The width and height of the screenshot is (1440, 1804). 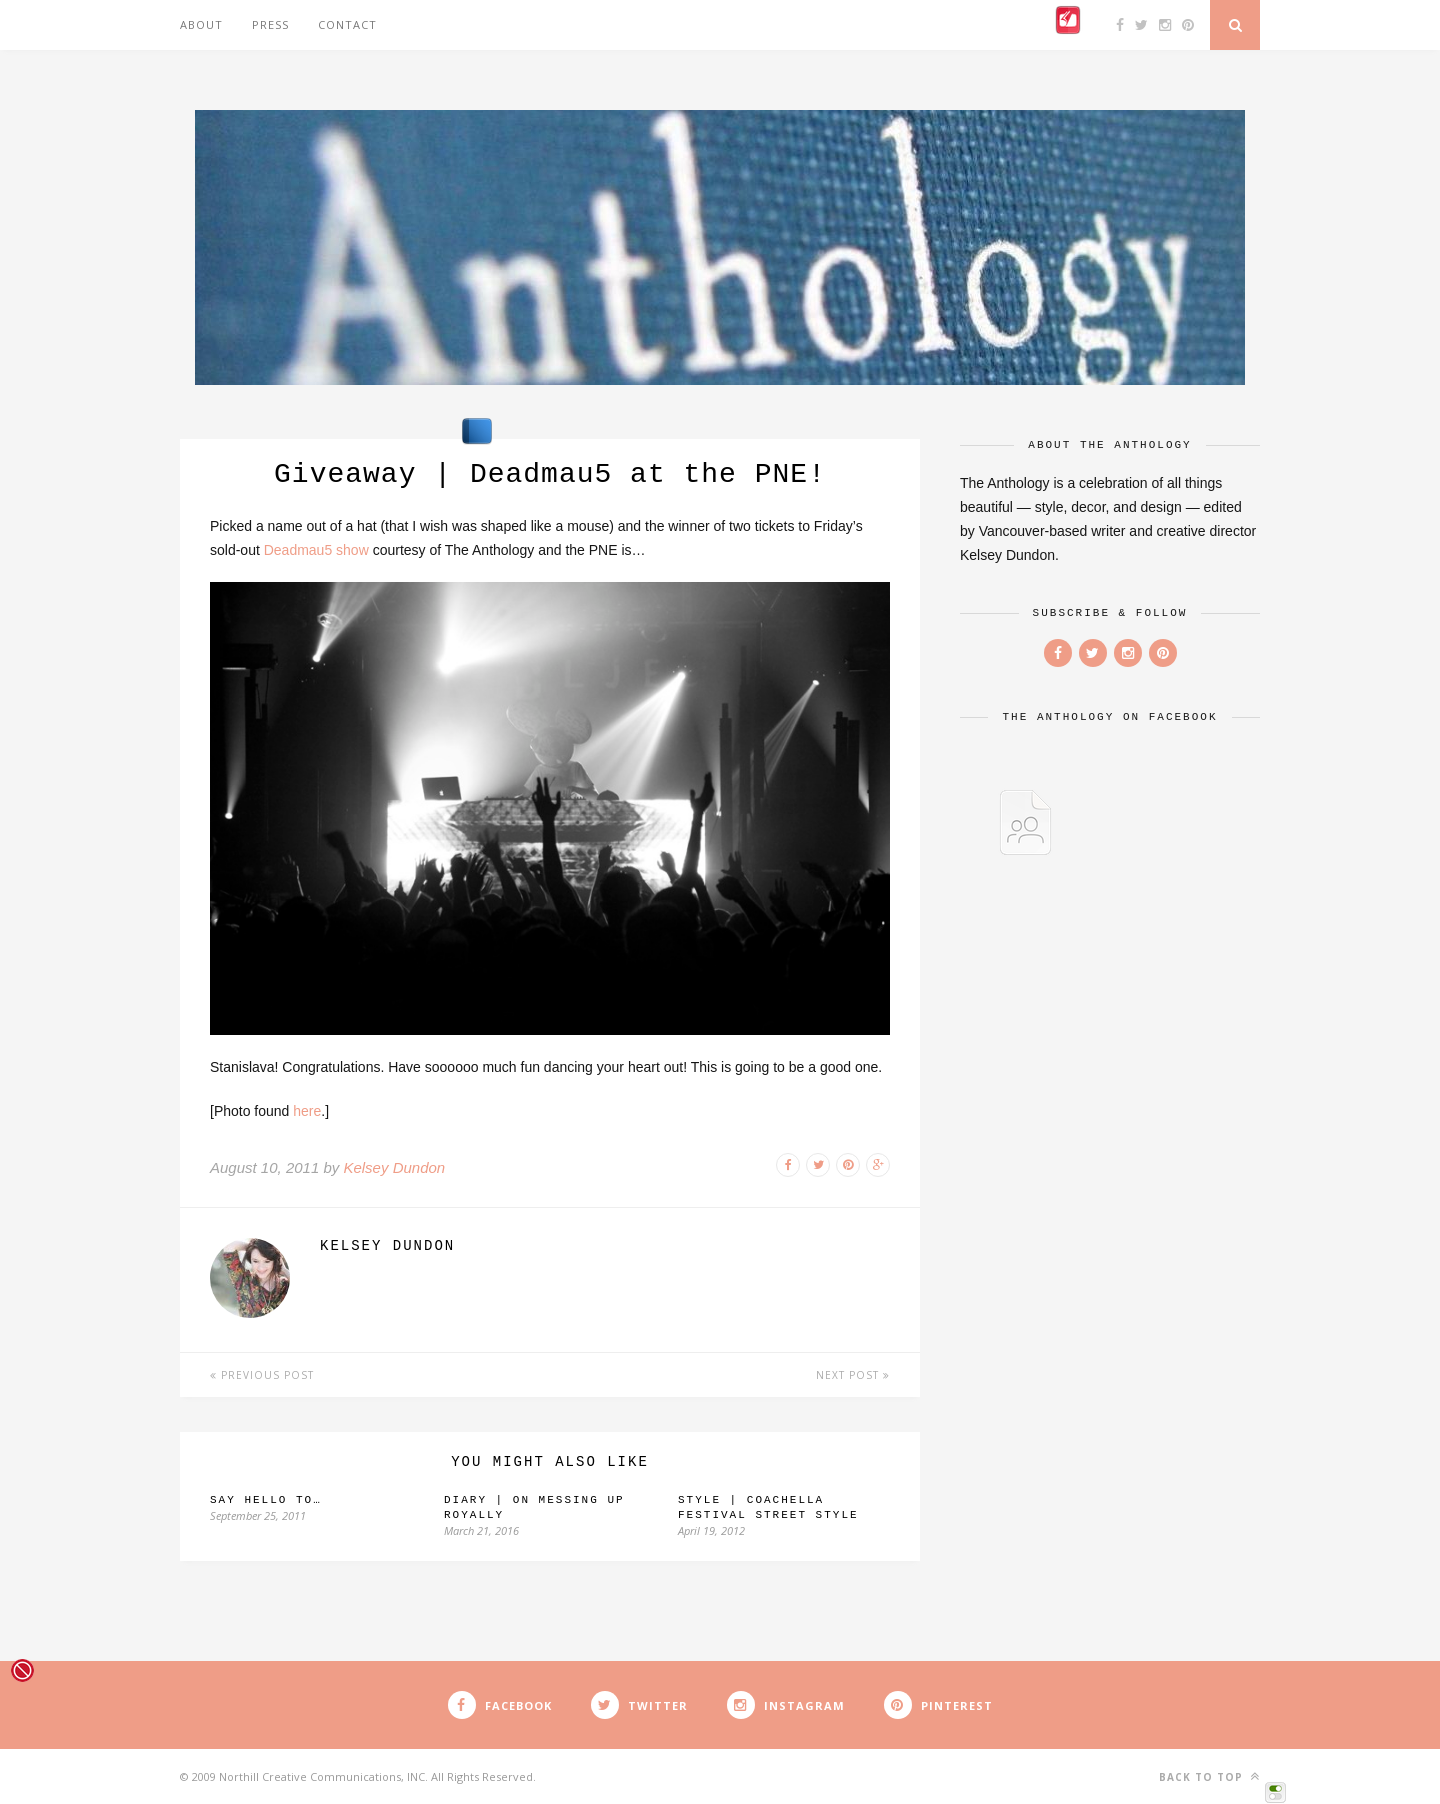 I want to click on delete an email message, so click(x=22, y=1670).